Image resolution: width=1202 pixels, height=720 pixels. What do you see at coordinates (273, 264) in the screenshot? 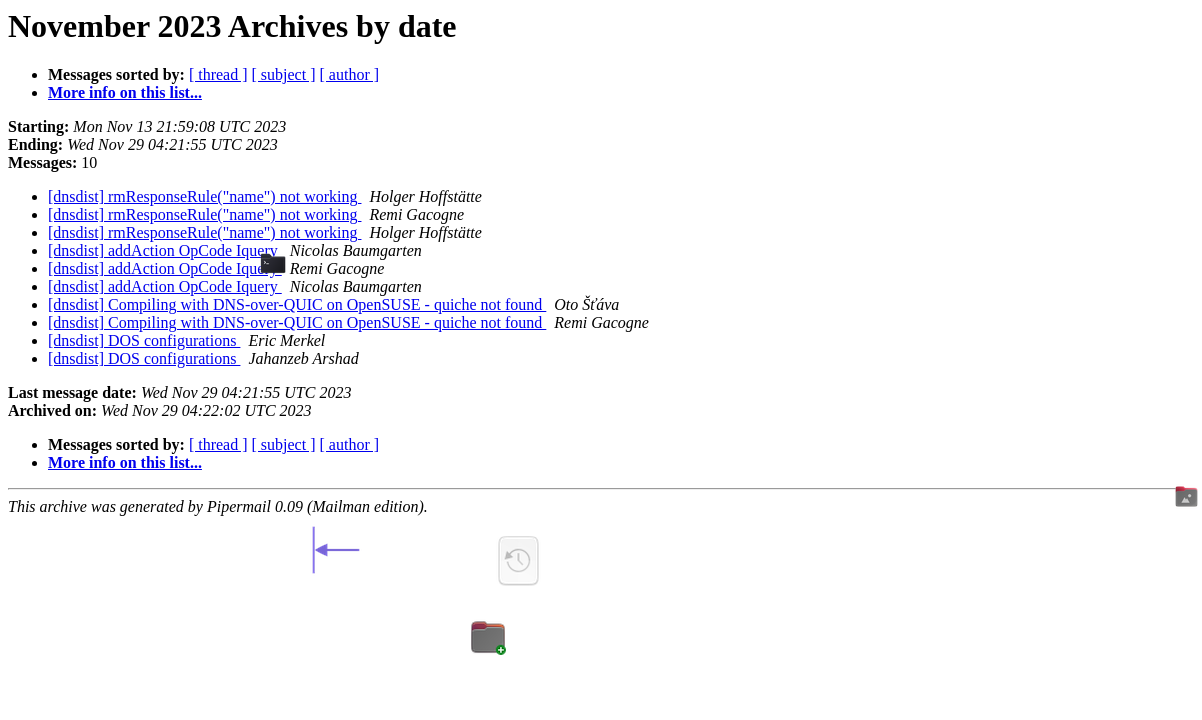
I see `open terminal or command line scripts folder` at bounding box center [273, 264].